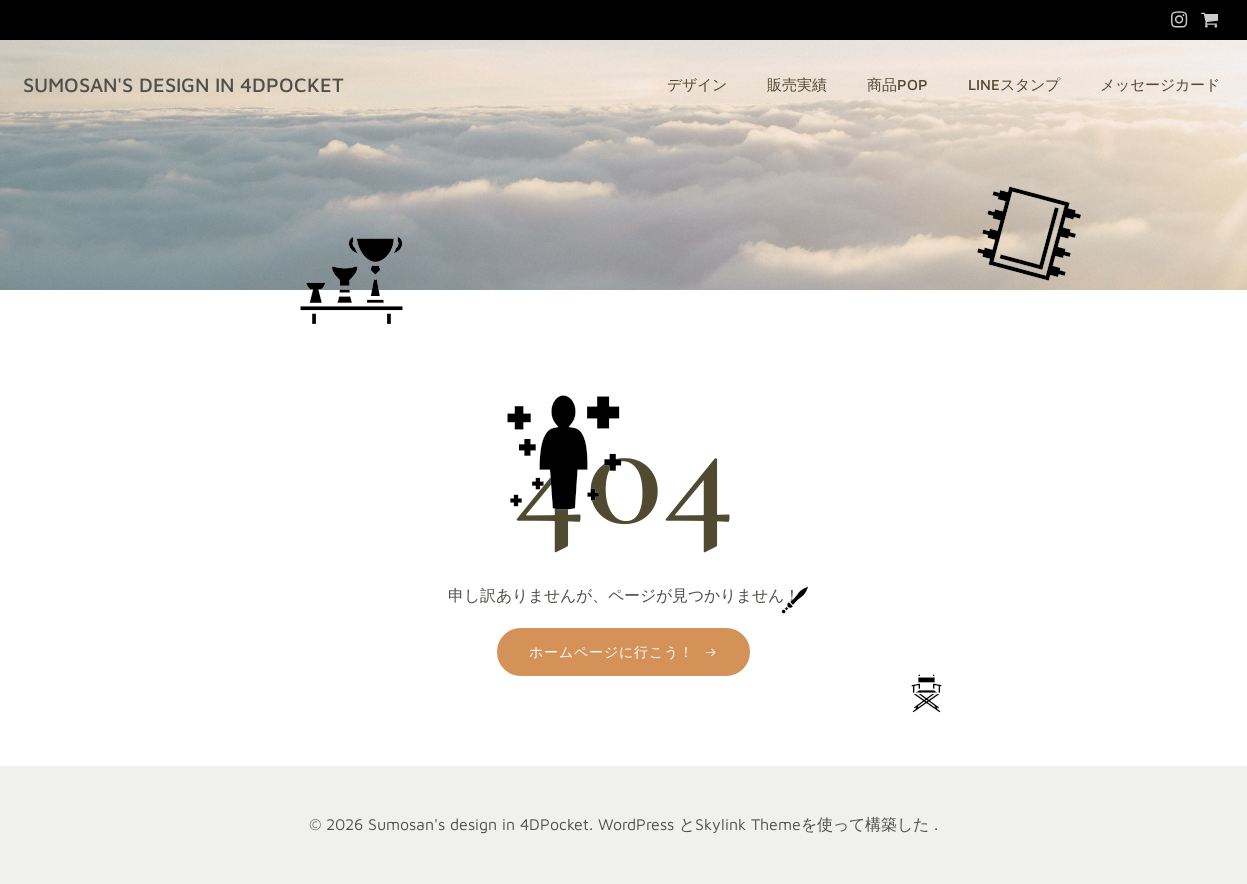  I want to click on view your achievements and awards, so click(351, 277).